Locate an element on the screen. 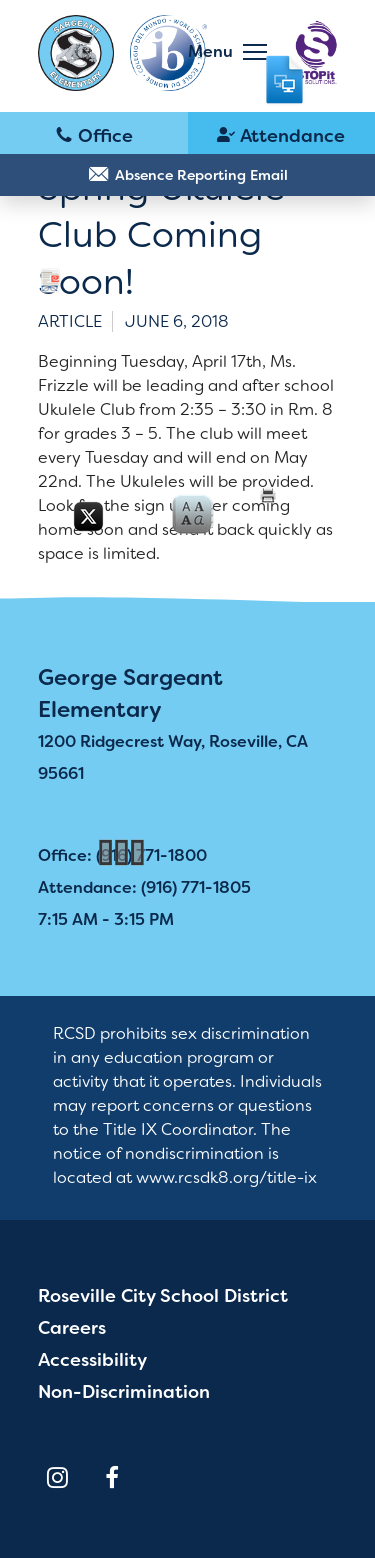  open the X (formerly Twitter) app is located at coordinates (88, 516).